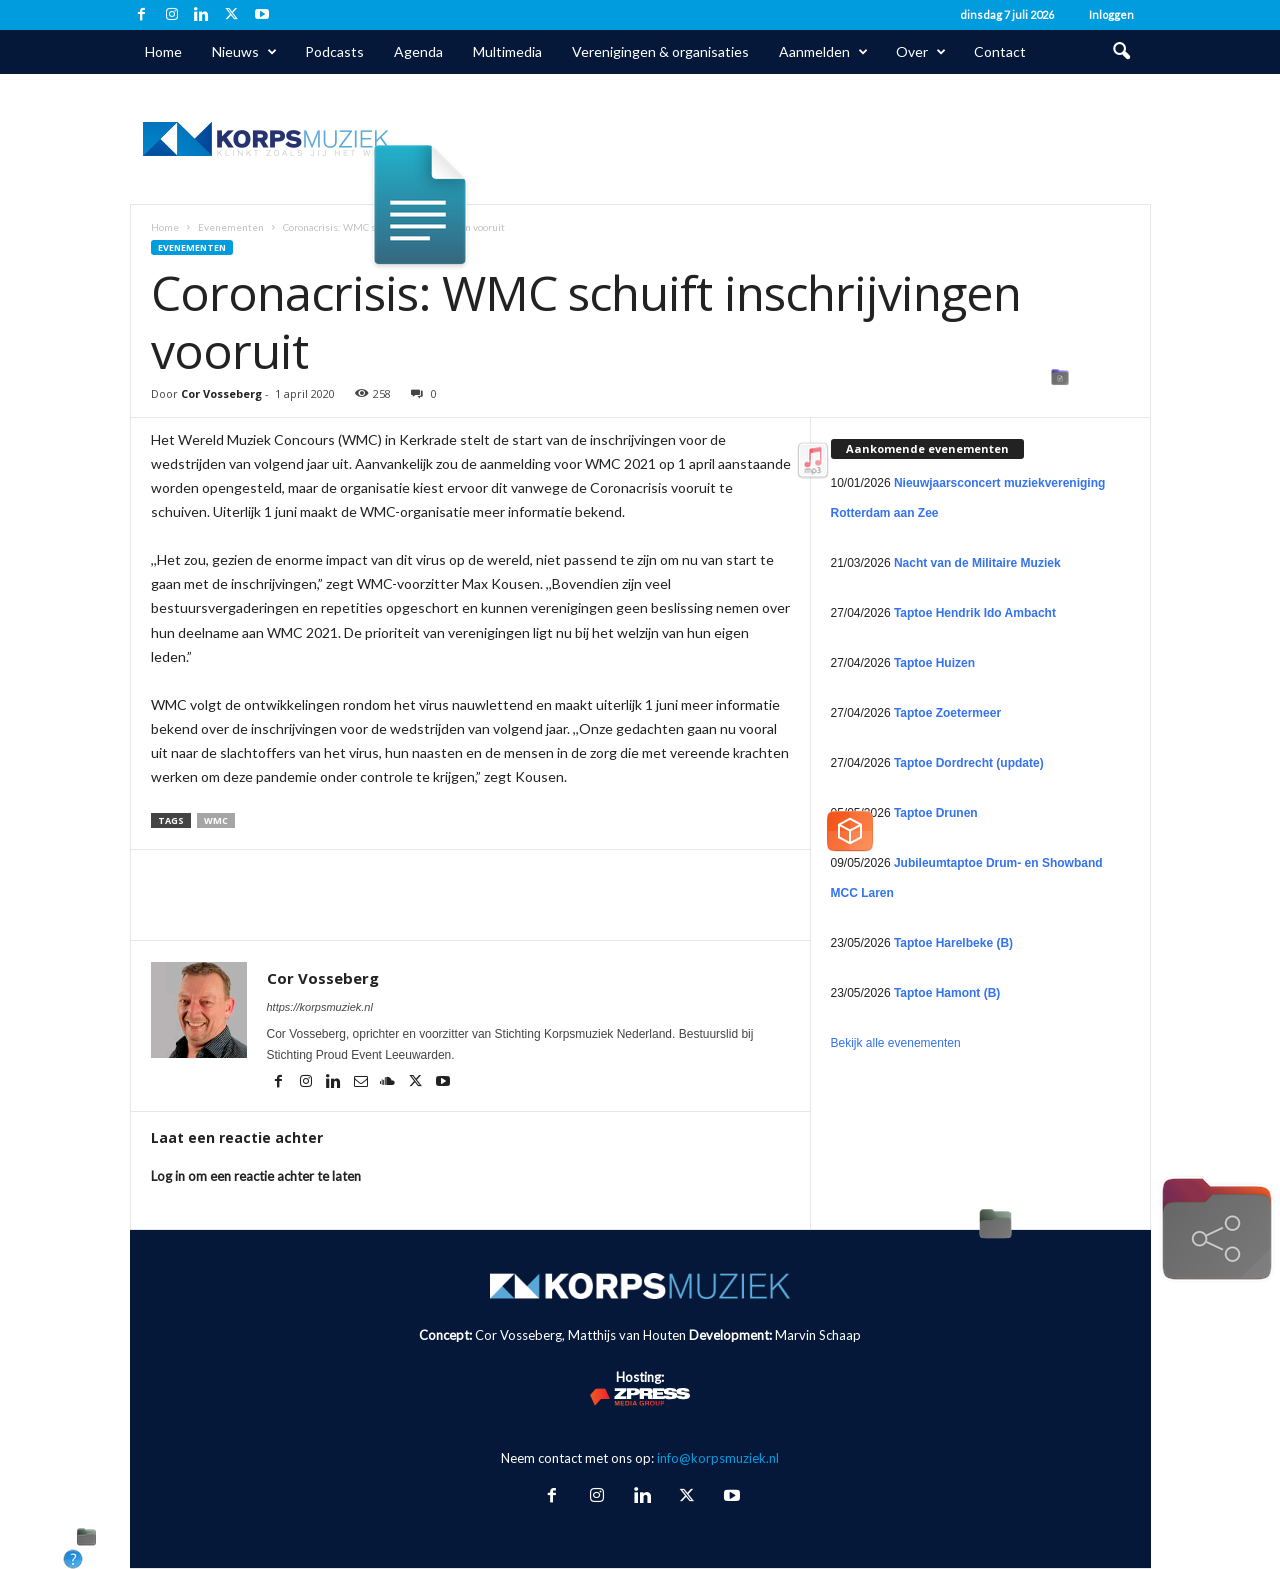 This screenshot has height=1569, width=1280. What do you see at coordinates (850, 830) in the screenshot?
I see `open a 3D model file in STL format` at bounding box center [850, 830].